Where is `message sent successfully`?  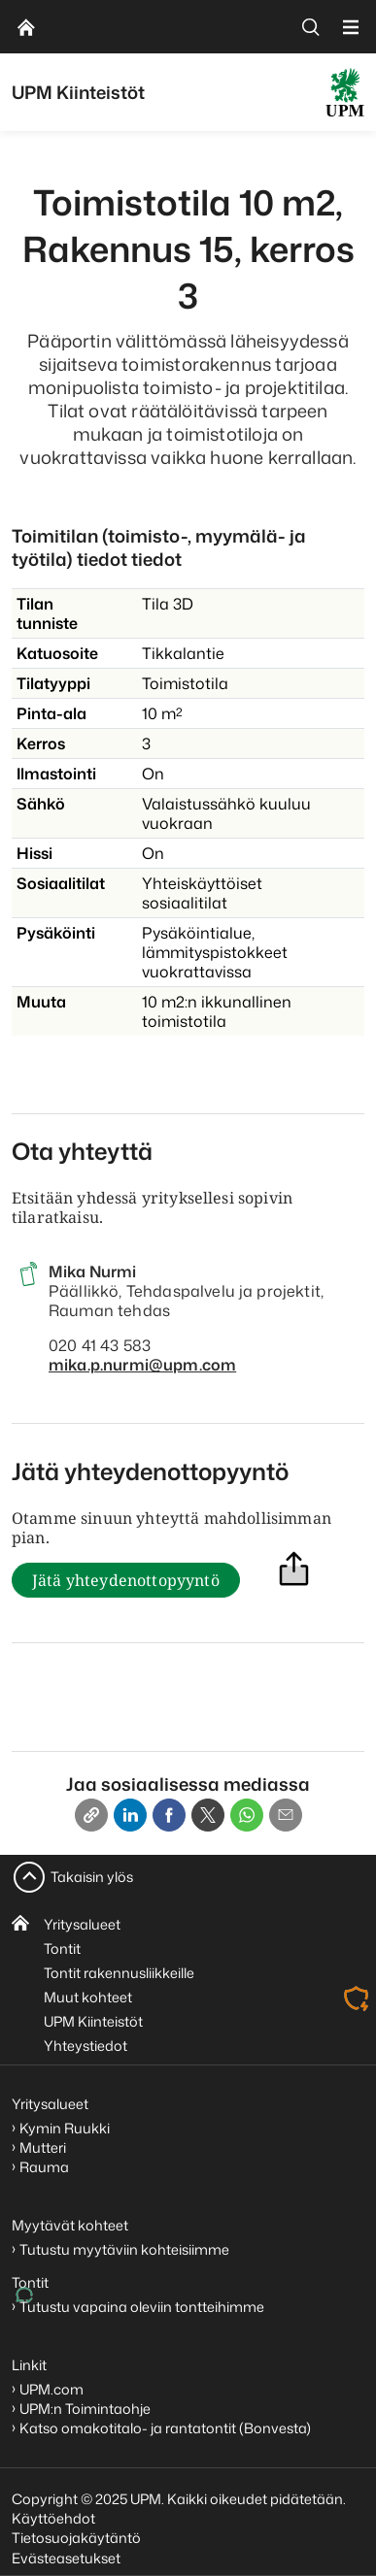
message sent successfully is located at coordinates (24, 2295).